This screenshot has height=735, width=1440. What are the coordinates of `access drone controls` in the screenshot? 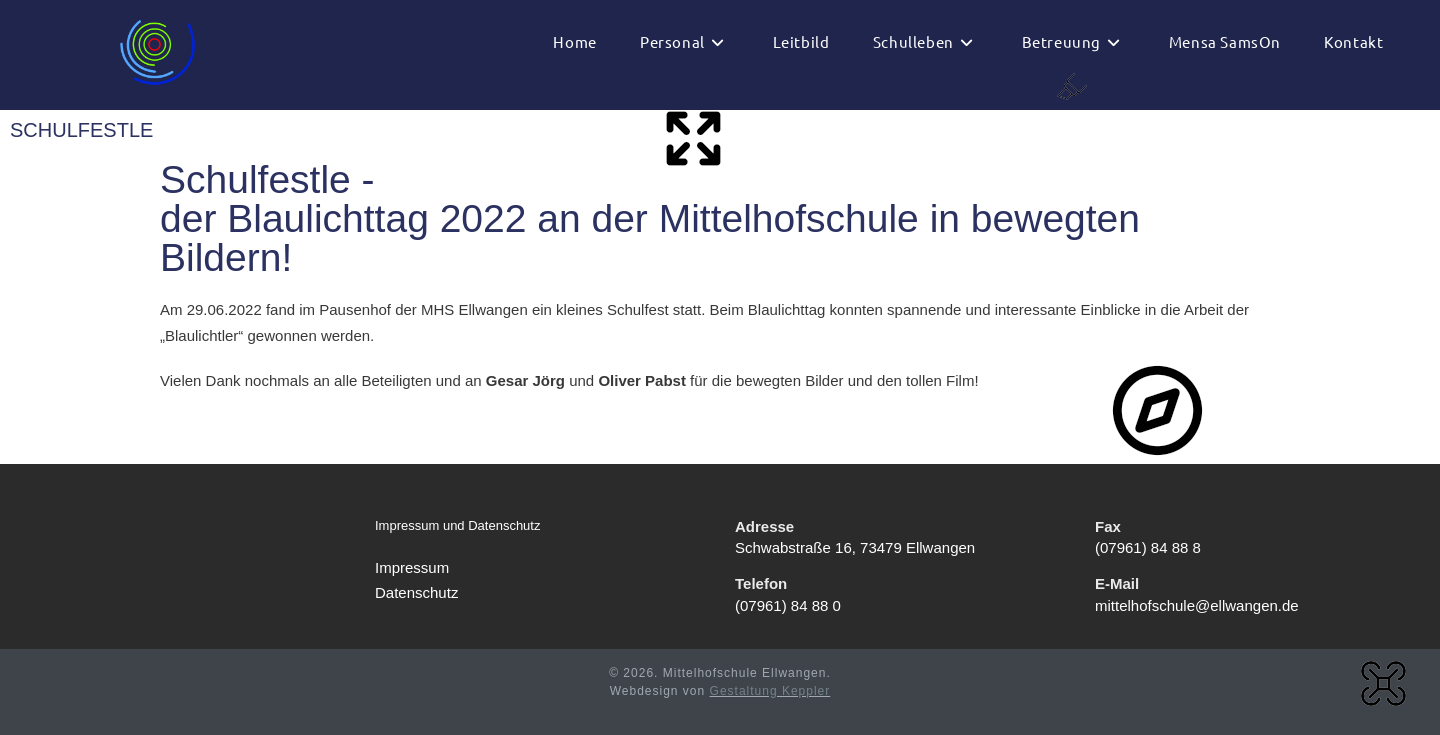 It's located at (1383, 683).